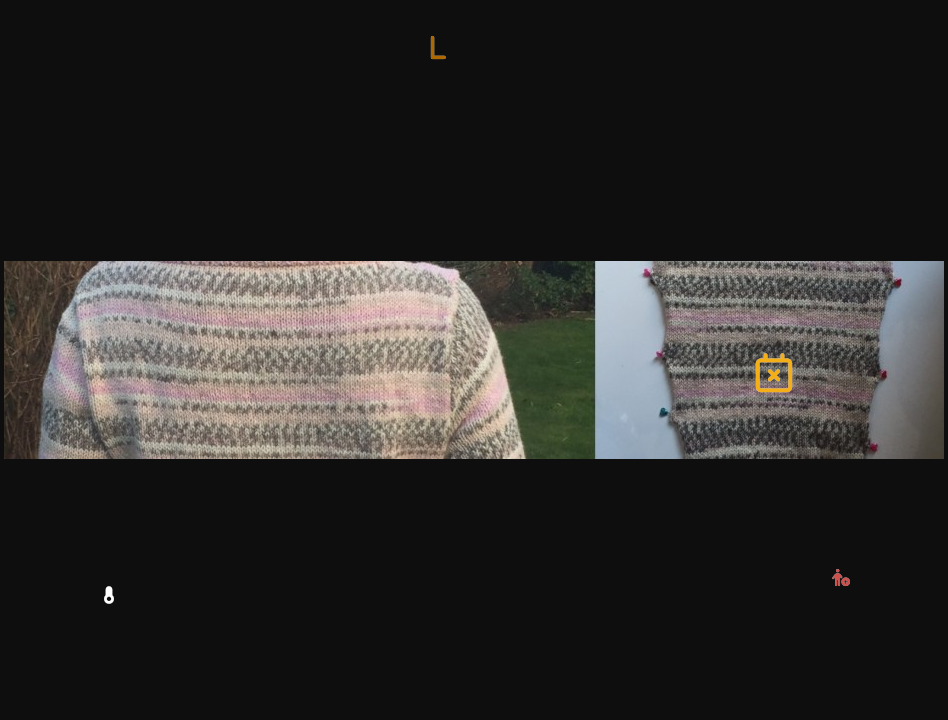  I want to click on indicates lowest temperature or cold setting, so click(109, 595).